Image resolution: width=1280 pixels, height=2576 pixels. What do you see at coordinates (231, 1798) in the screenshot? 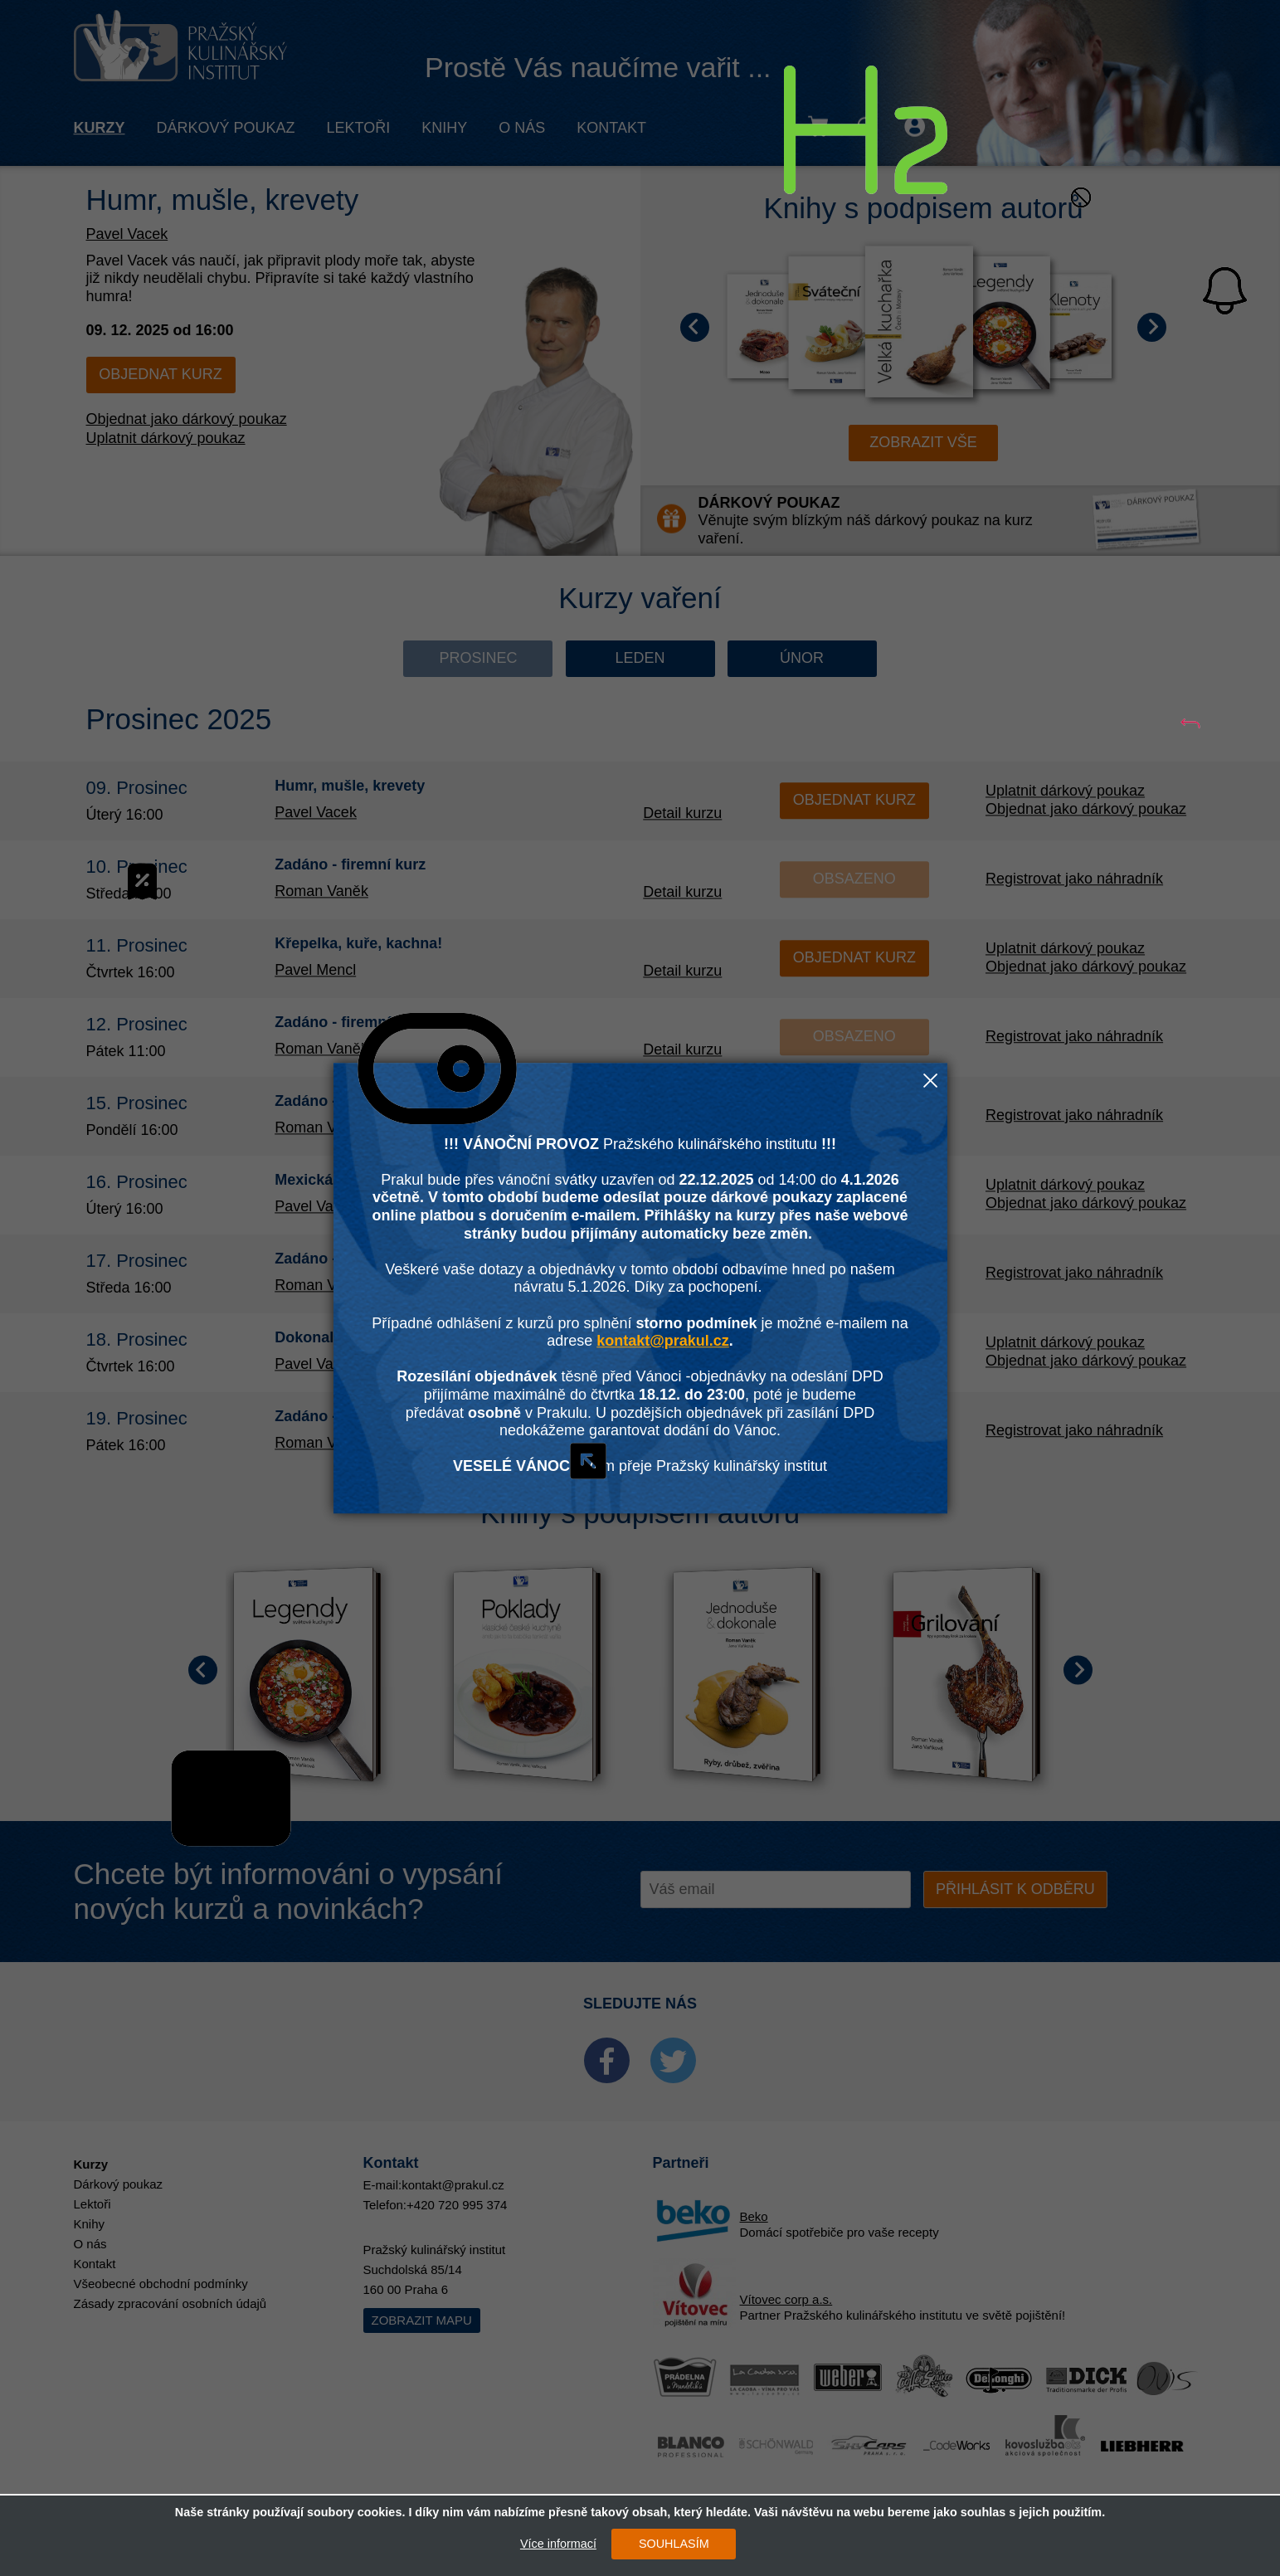
I see `a placeholder or container element` at bounding box center [231, 1798].